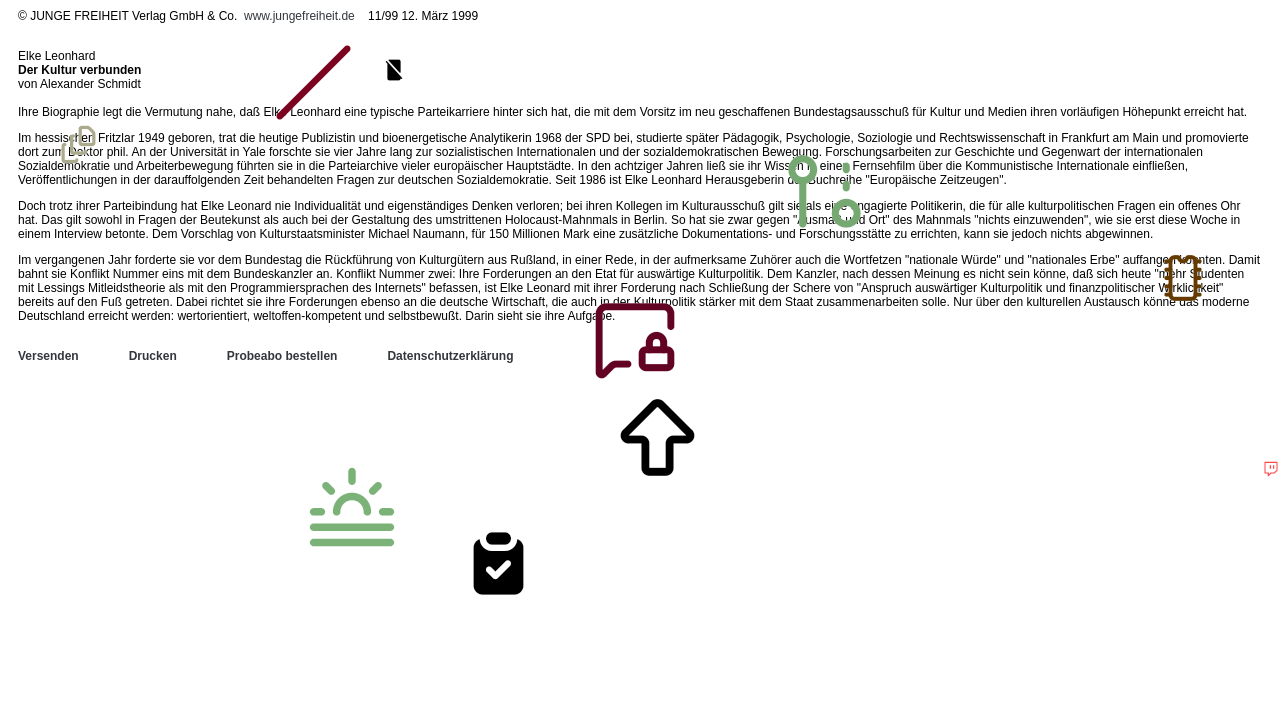 The image size is (1280, 720). Describe the element at coordinates (394, 70) in the screenshot. I see `mobile device disabled or unavailable` at that location.